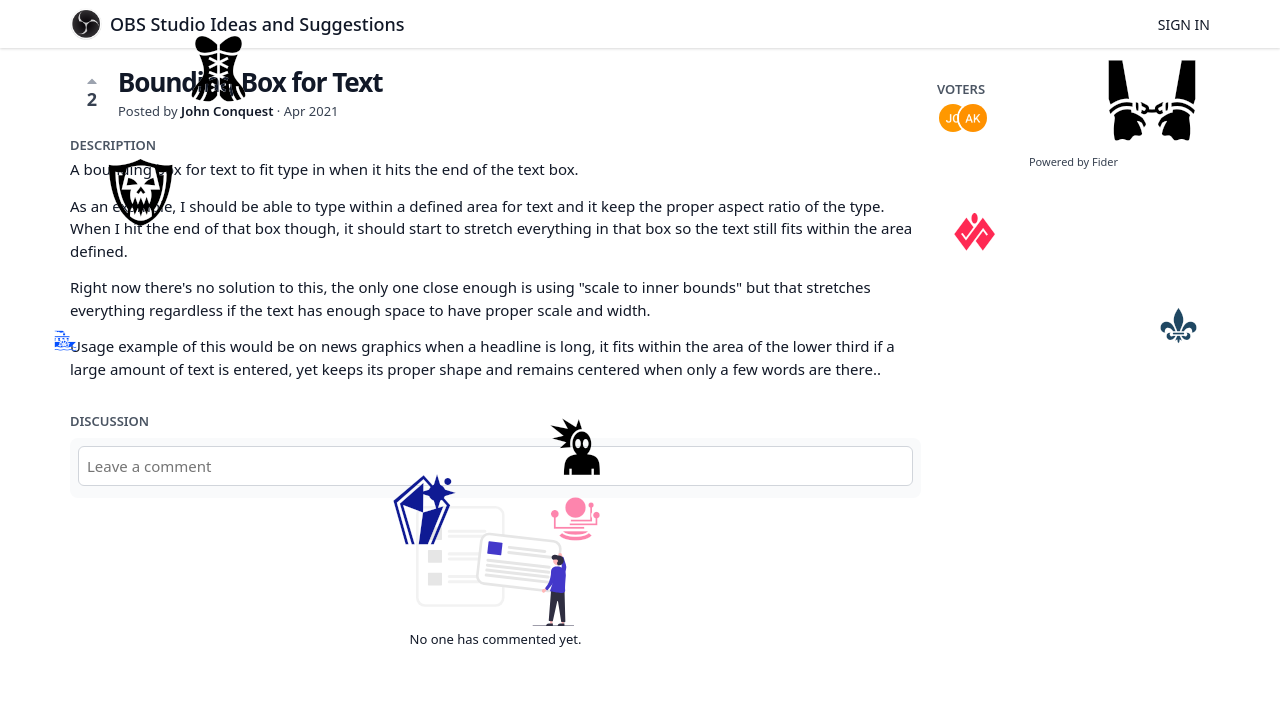 The width and height of the screenshot is (1280, 720). Describe the element at coordinates (421, 509) in the screenshot. I see `indicates a racing or competition game mode` at that location.